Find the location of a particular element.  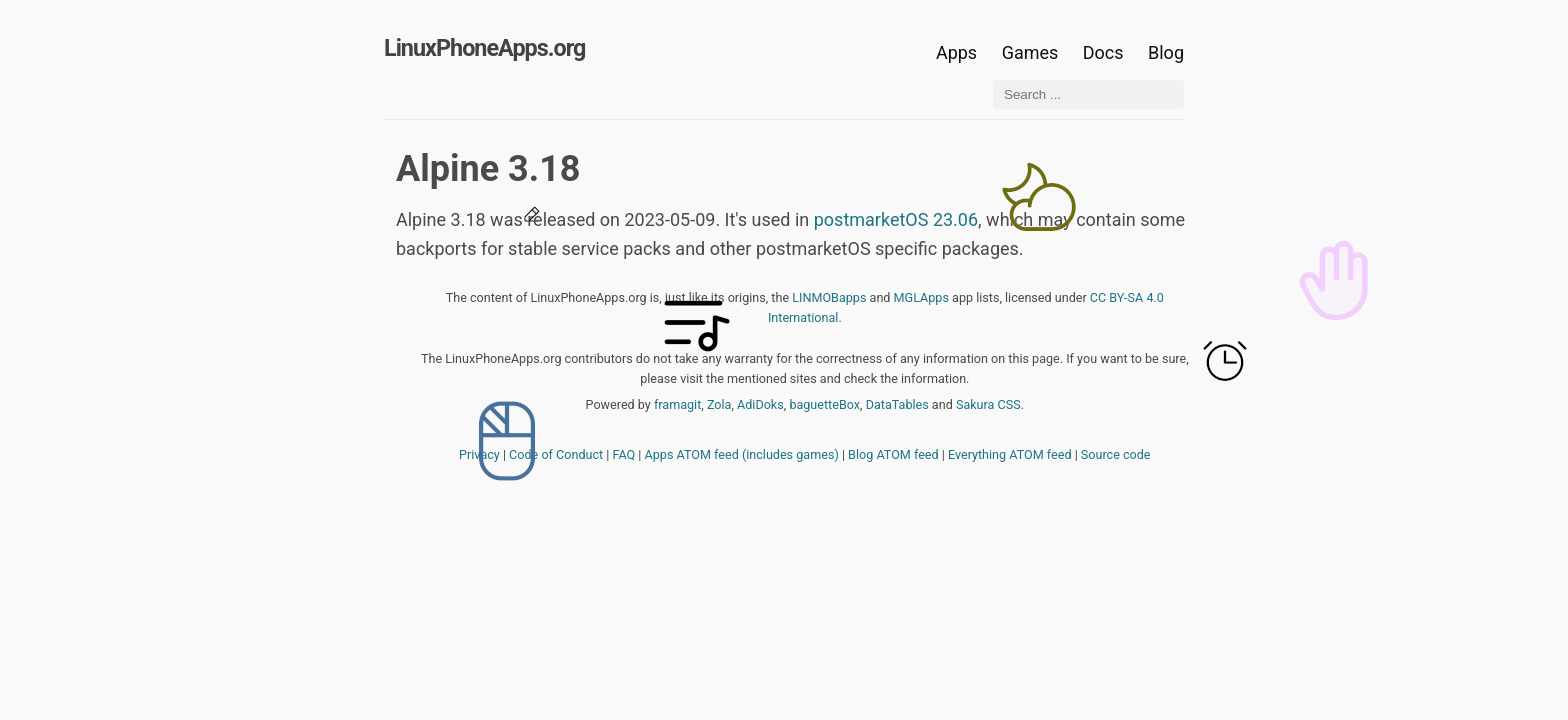

view your music playlist is located at coordinates (693, 322).